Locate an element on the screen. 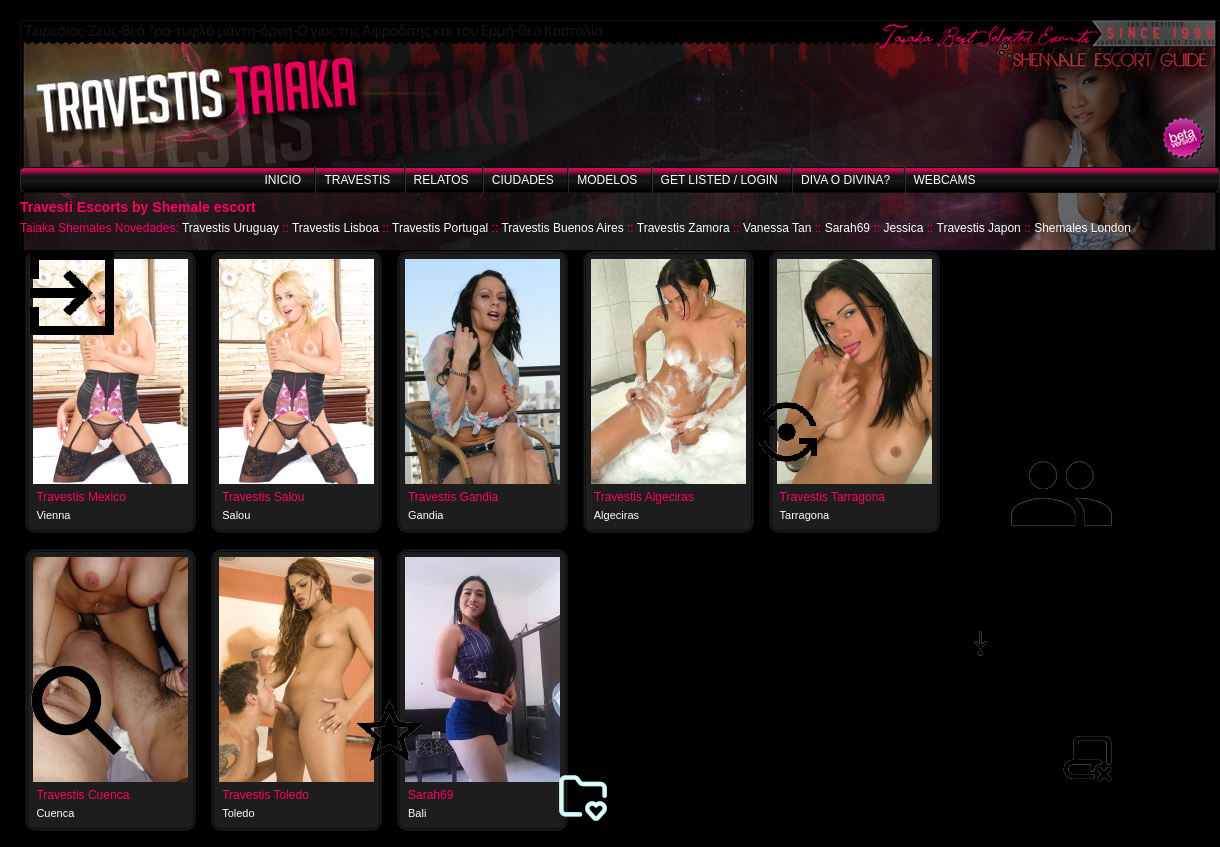  access your favorites folder is located at coordinates (583, 797).